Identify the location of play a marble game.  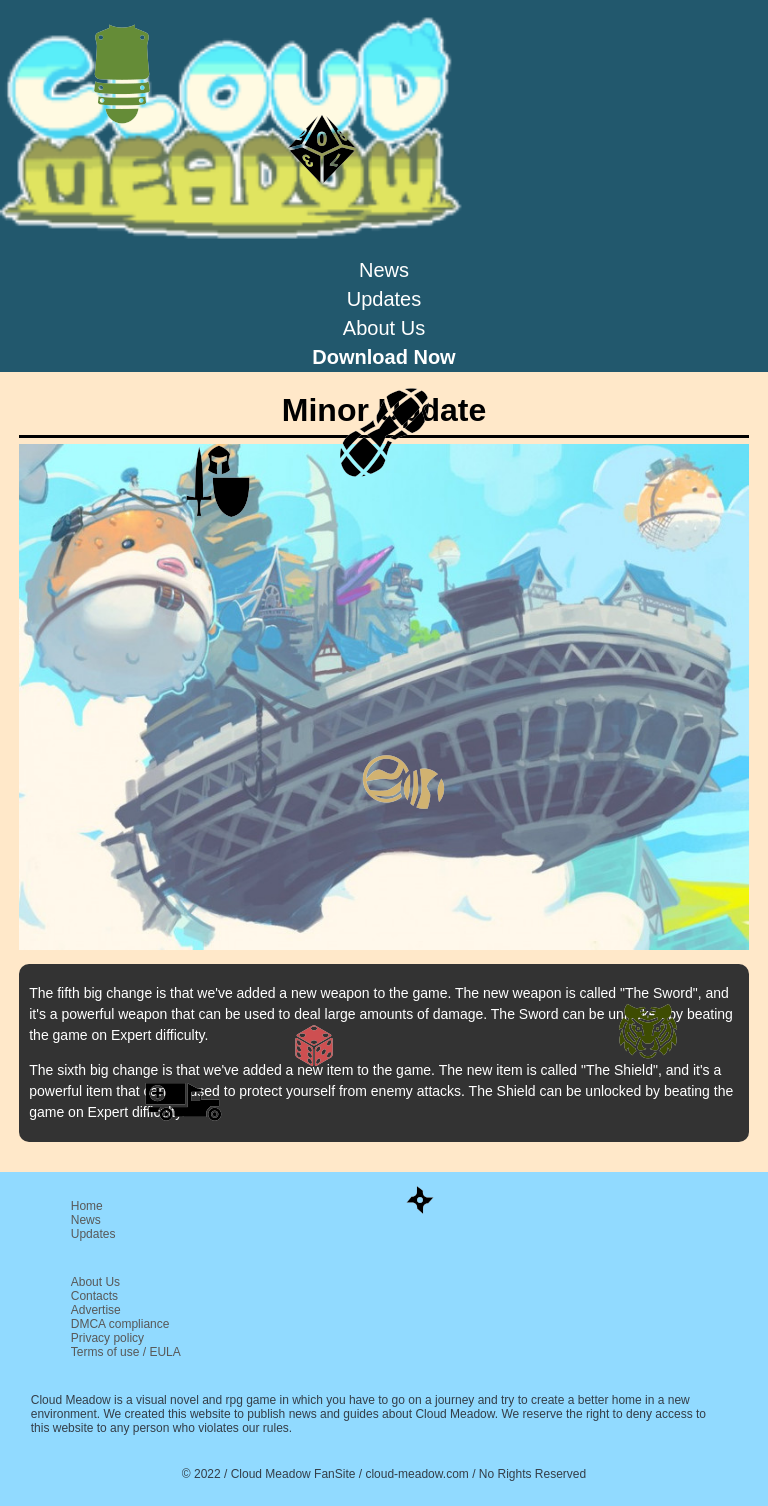
(403, 771).